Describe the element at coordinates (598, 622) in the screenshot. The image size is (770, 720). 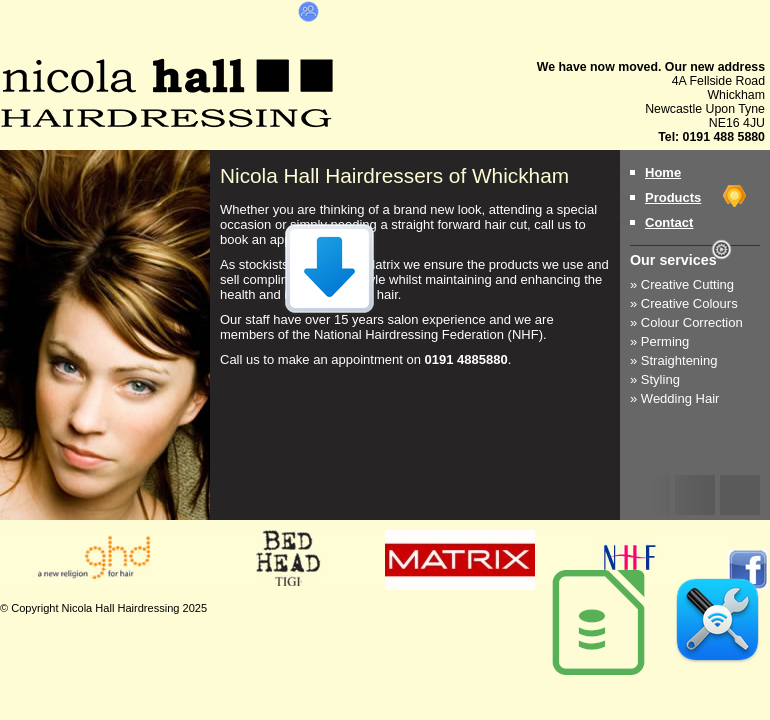
I see `open libreoffice base database application` at that location.